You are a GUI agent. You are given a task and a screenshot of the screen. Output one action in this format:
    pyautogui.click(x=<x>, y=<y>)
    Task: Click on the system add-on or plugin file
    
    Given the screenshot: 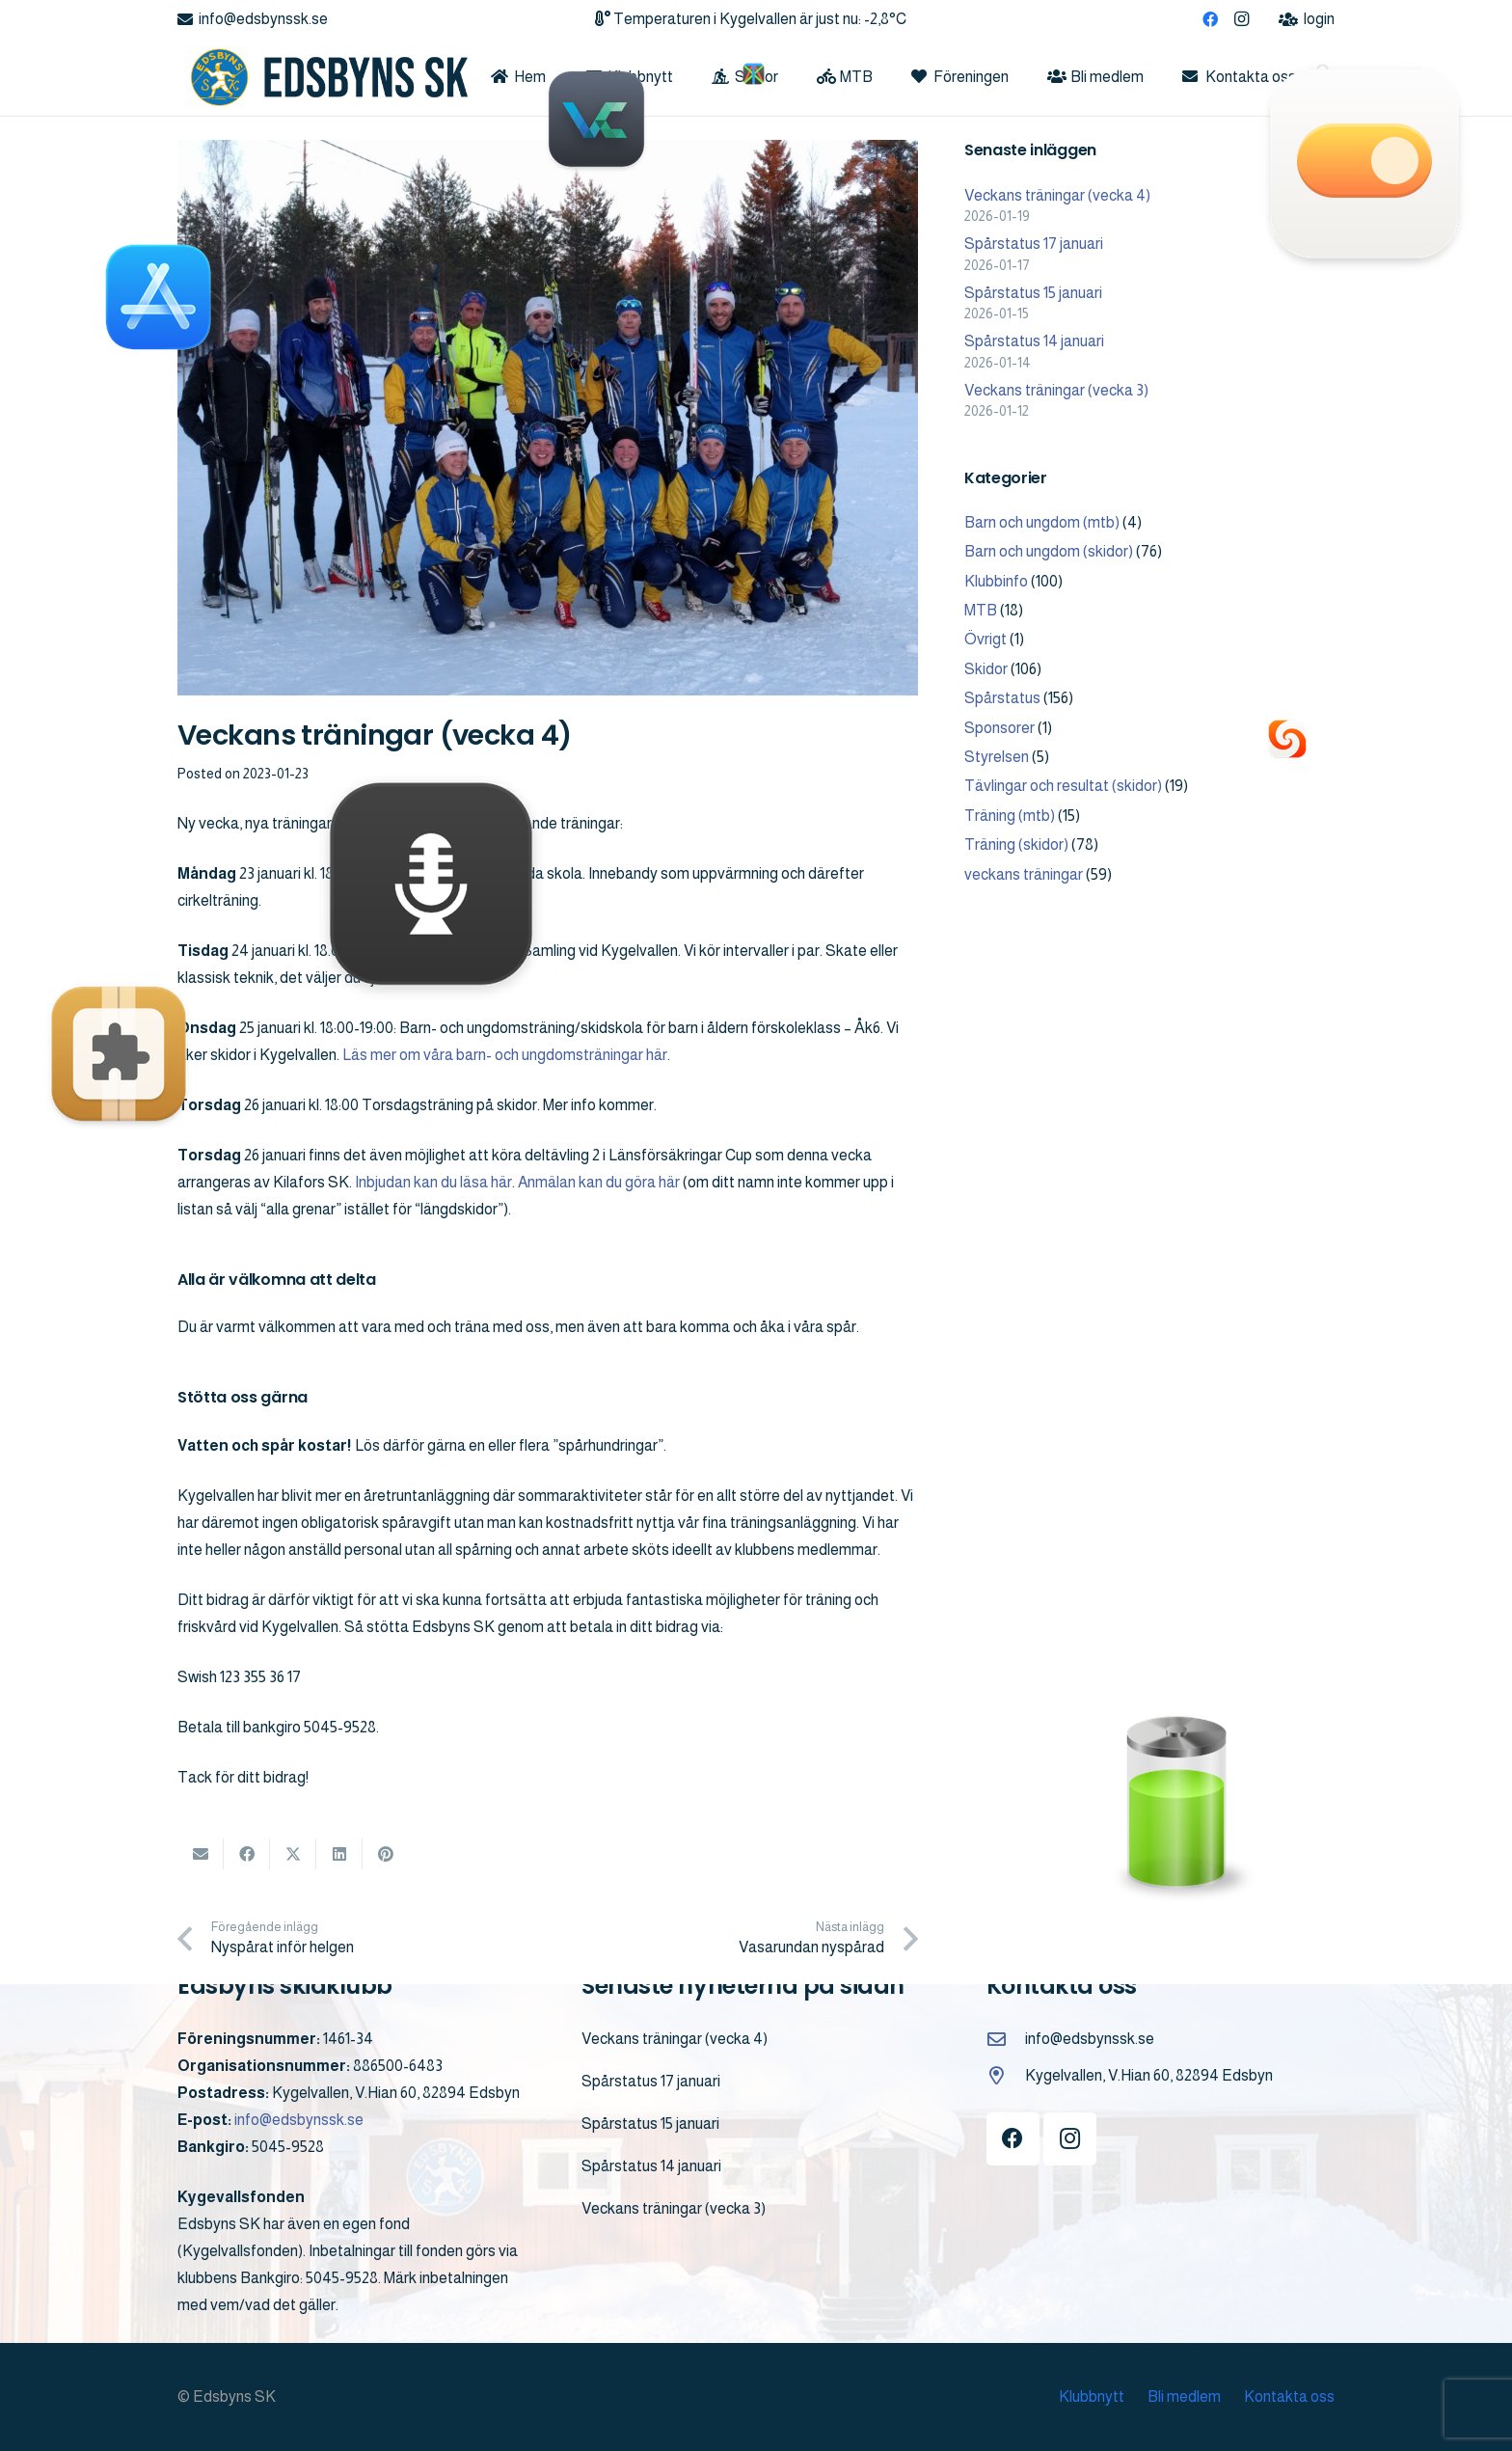 What is the action you would take?
    pyautogui.click(x=119, y=1056)
    